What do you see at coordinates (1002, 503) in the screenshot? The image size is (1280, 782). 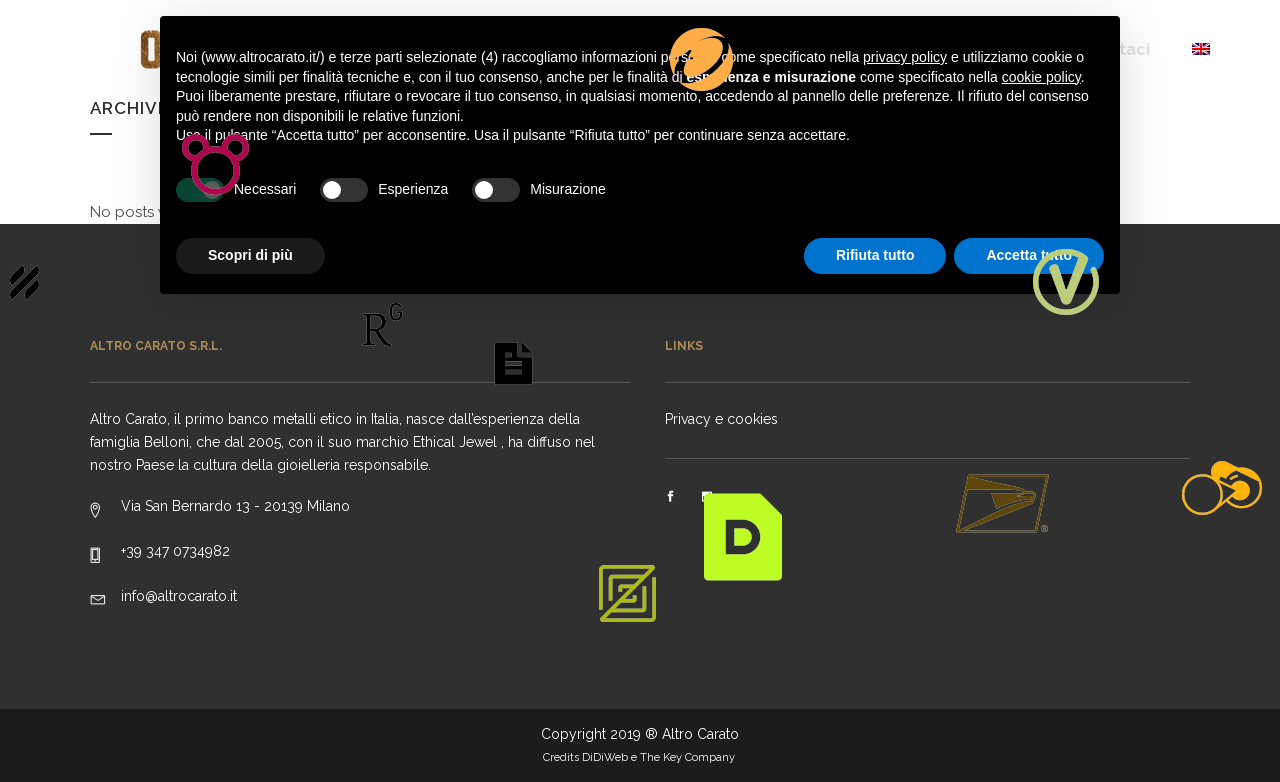 I see `access USPS shipping and tracking services` at bounding box center [1002, 503].